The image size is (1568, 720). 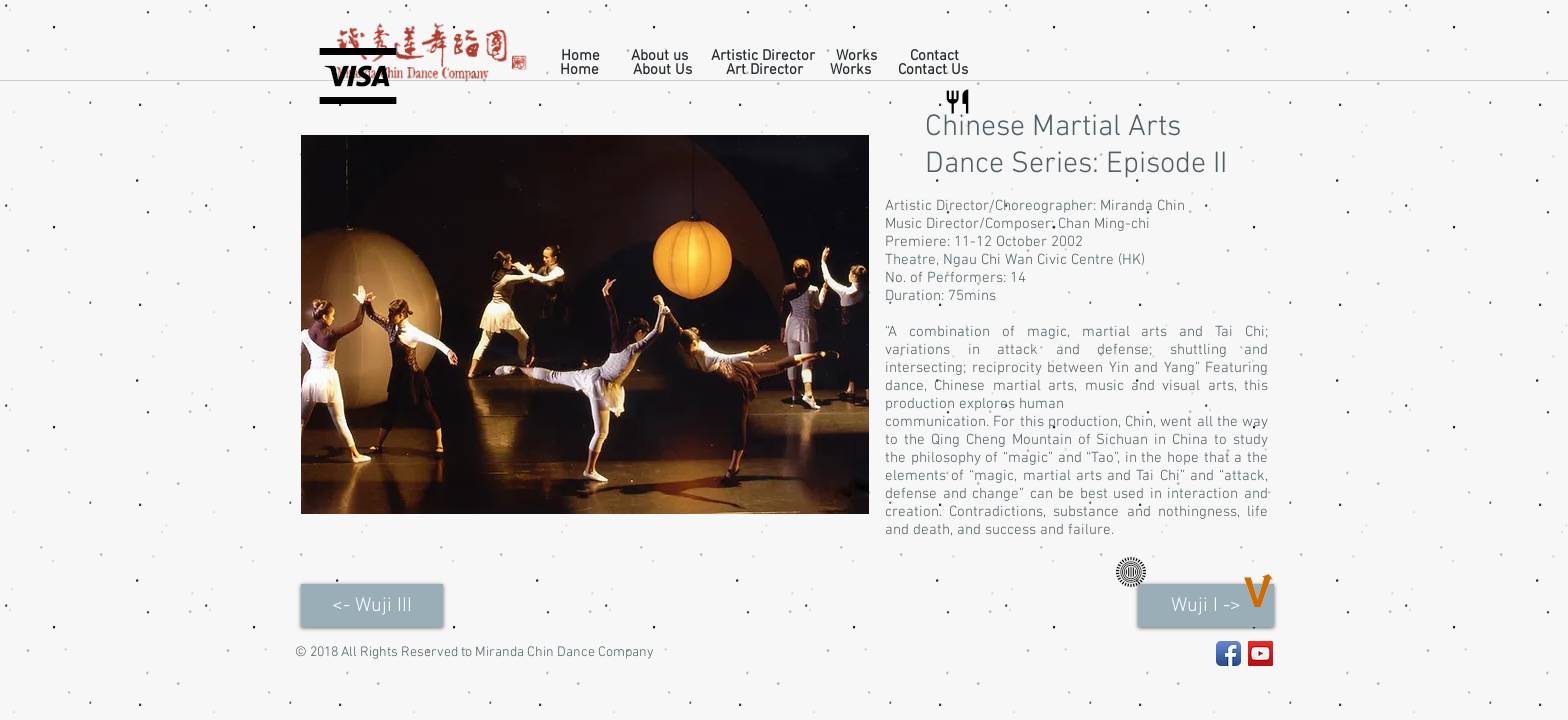 I want to click on find nearby restaurants, so click(x=957, y=101).